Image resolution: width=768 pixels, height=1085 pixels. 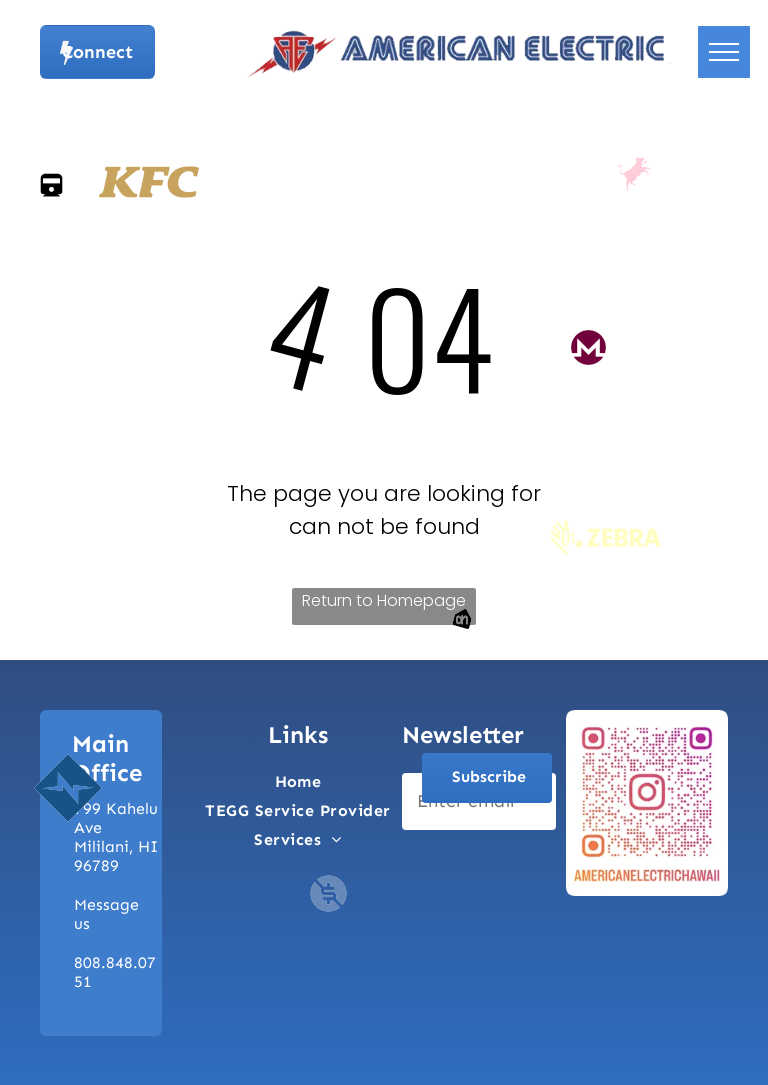 What do you see at coordinates (634, 173) in the screenshot?
I see `open swisscows search engine` at bounding box center [634, 173].